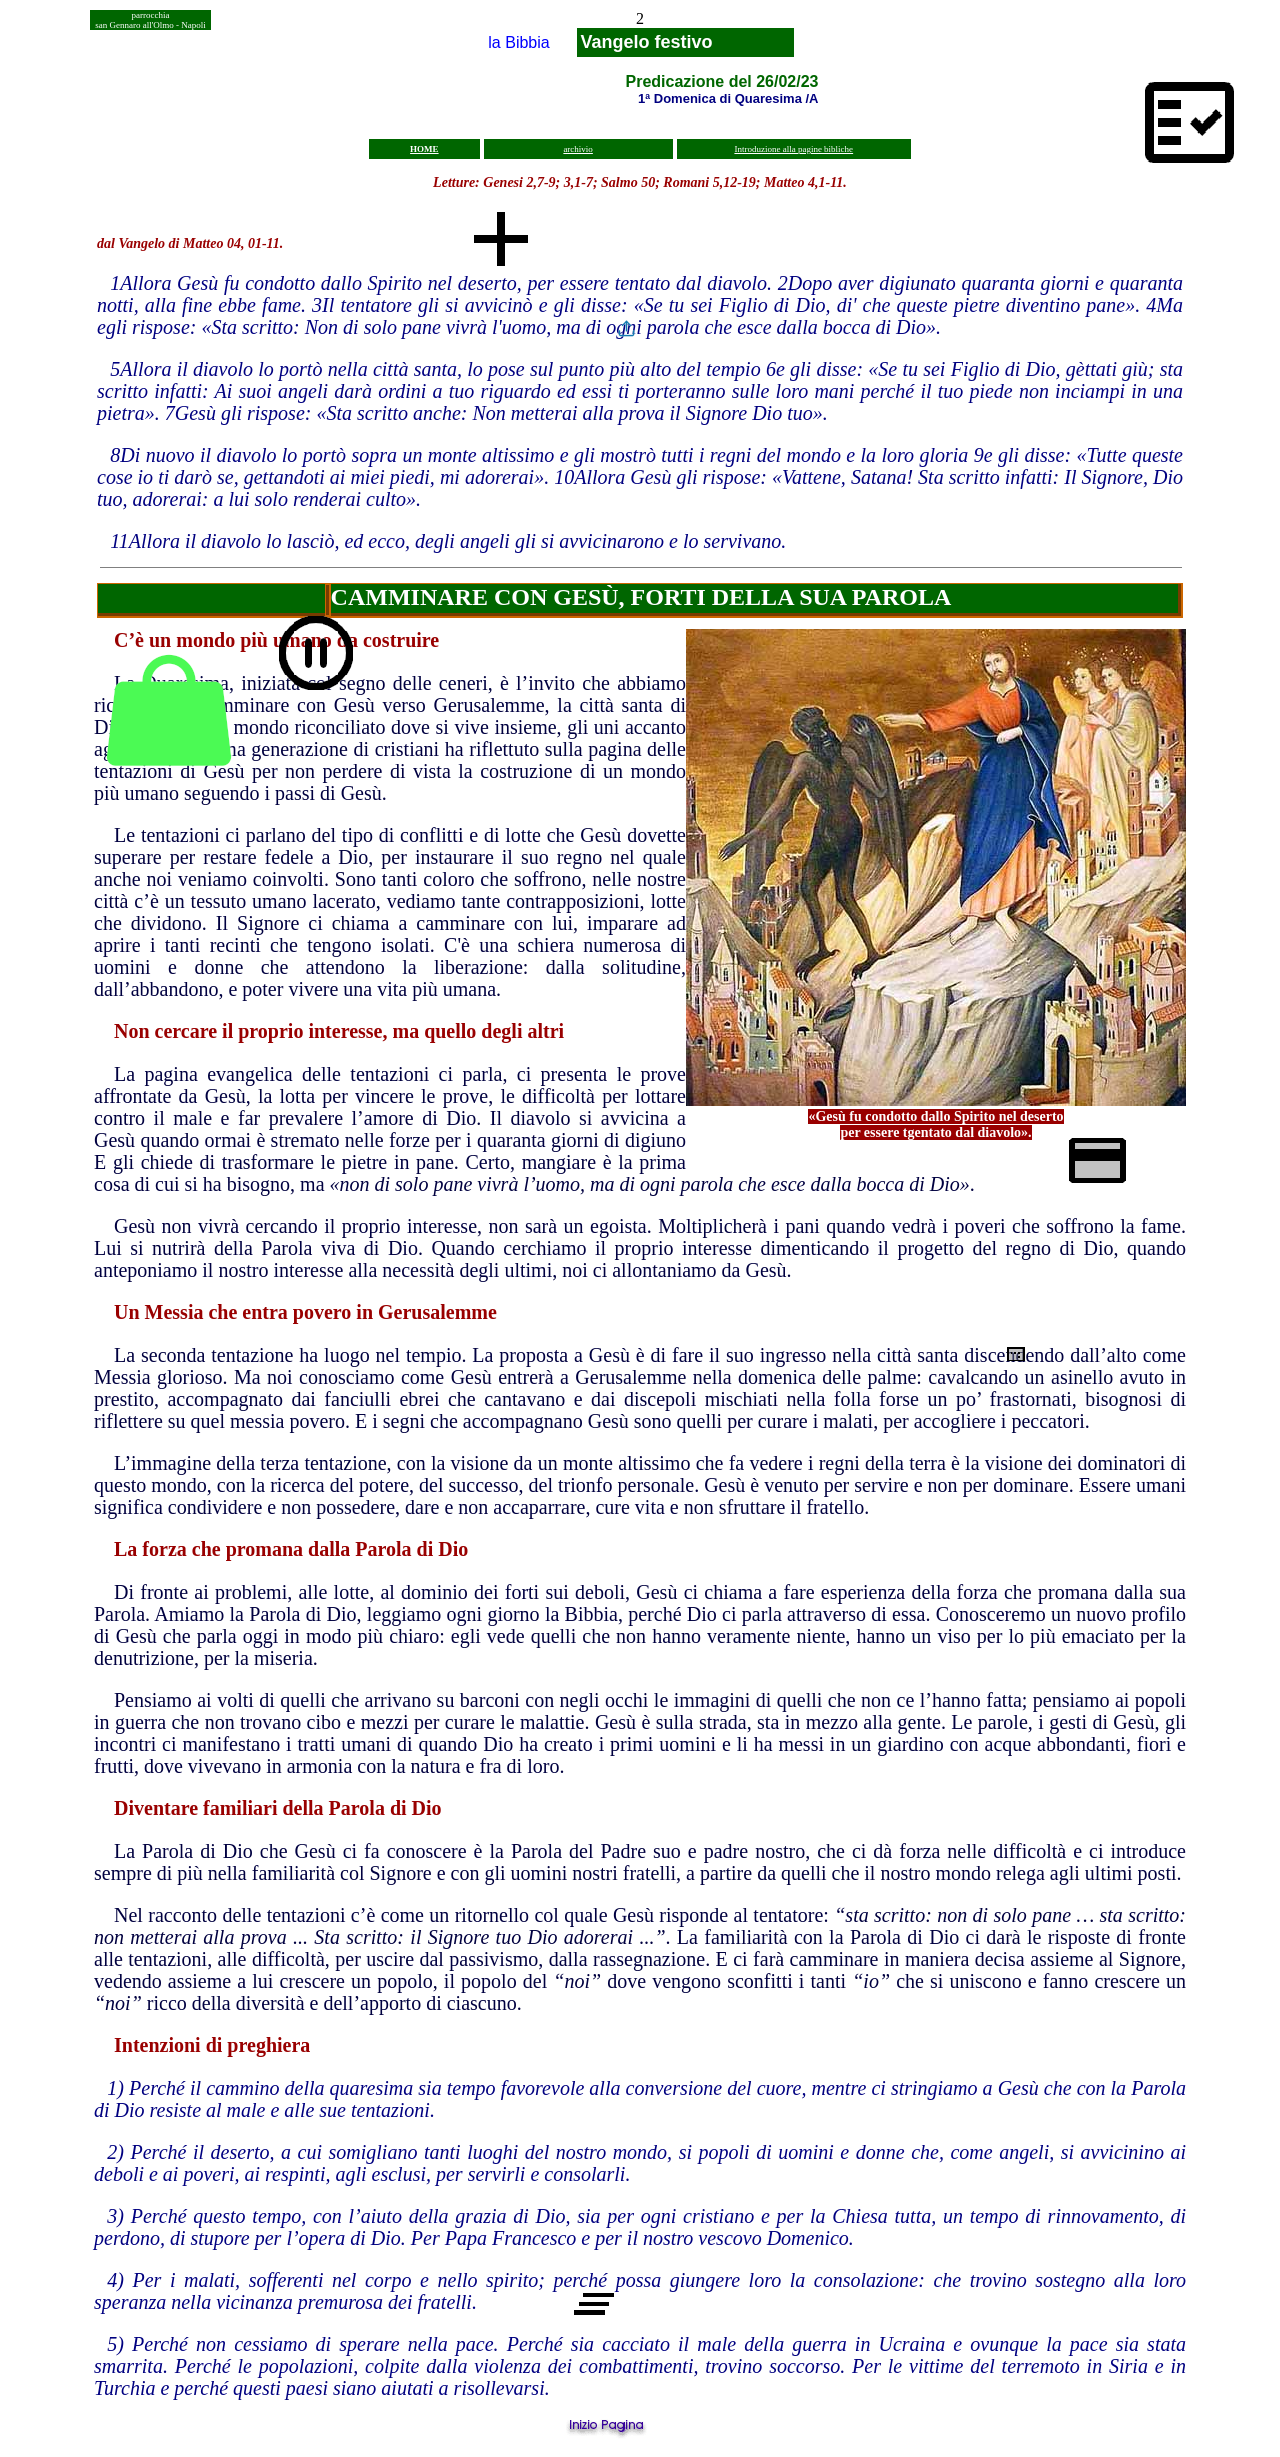  I want to click on view your shopping bag, so click(169, 717).